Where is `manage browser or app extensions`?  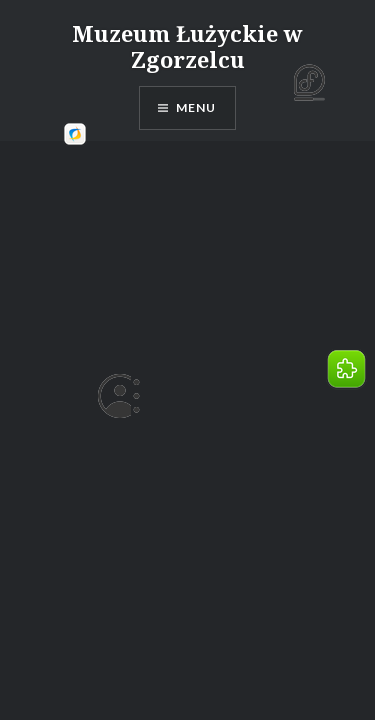 manage browser or app extensions is located at coordinates (346, 369).